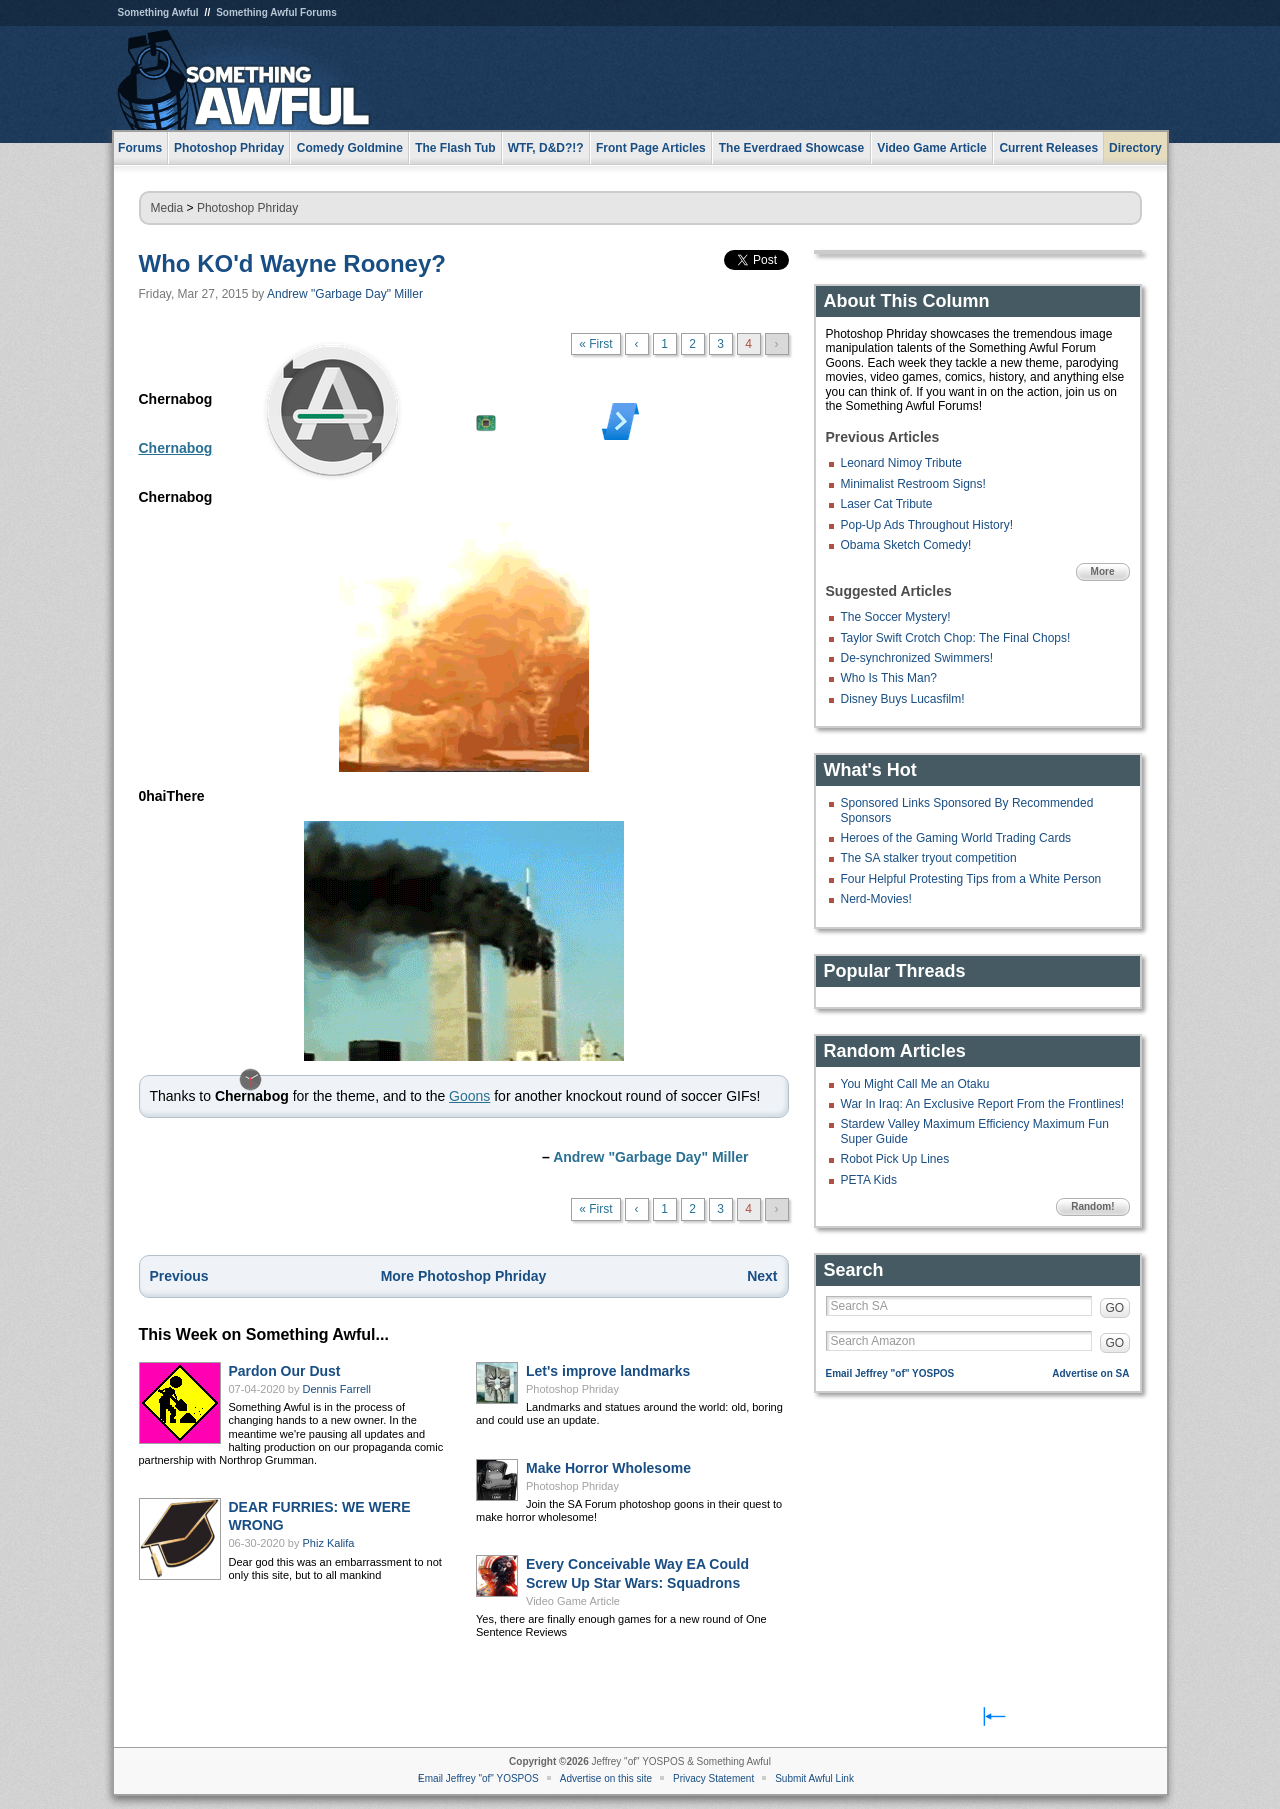  What do you see at coordinates (332, 410) in the screenshot?
I see `check for available software updates` at bounding box center [332, 410].